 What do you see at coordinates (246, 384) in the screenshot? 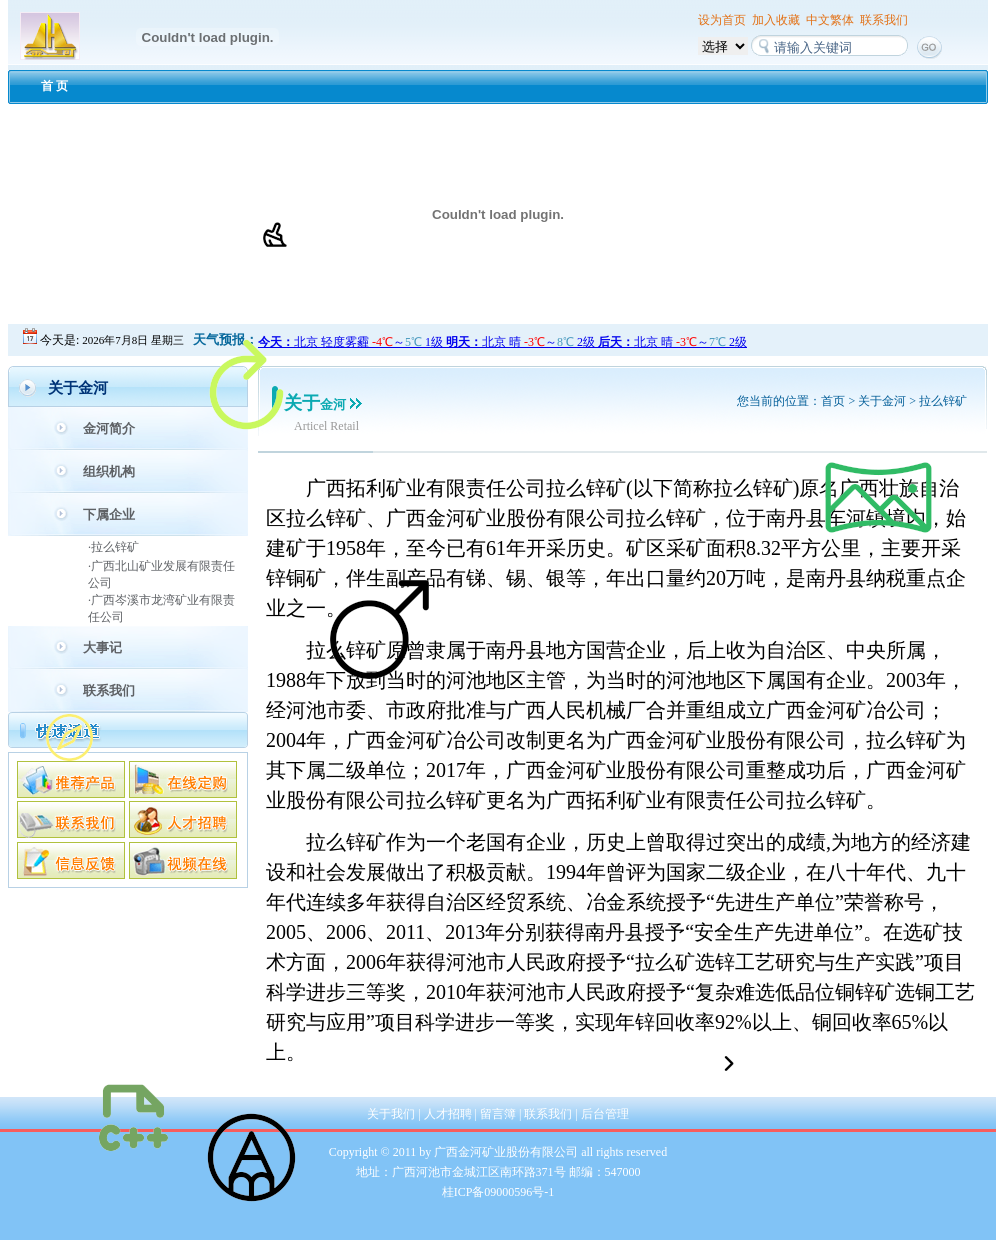
I see `refresh or reload the current page` at bounding box center [246, 384].